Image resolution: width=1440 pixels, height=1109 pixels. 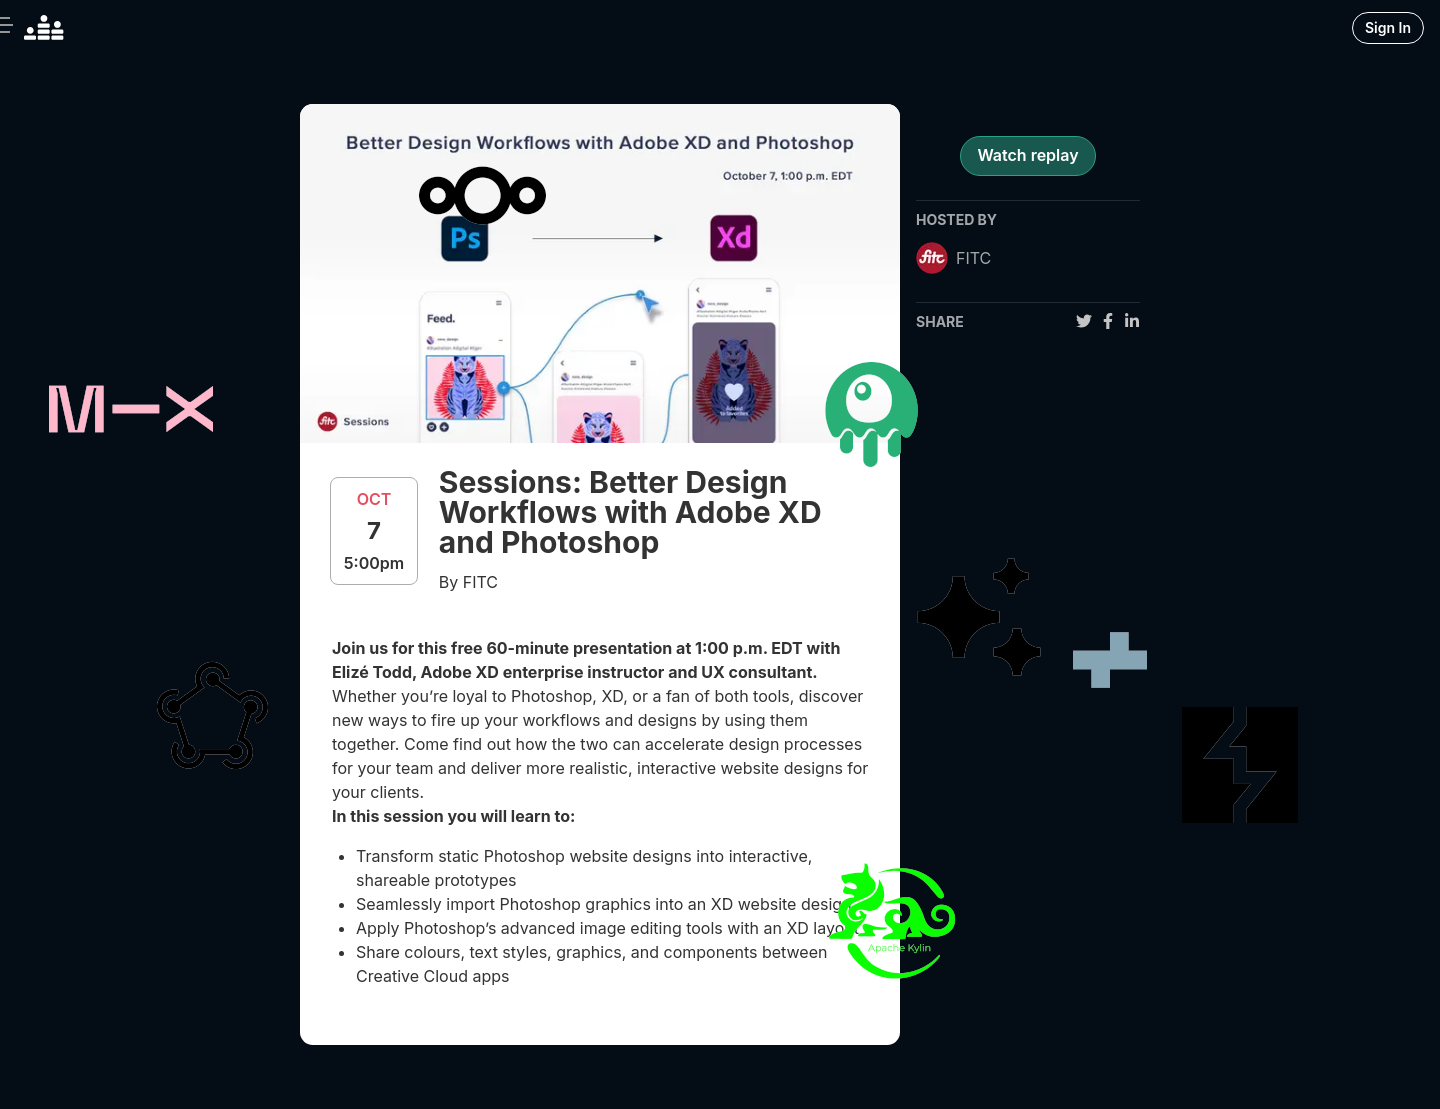 What do you see at coordinates (982, 617) in the screenshot?
I see `indicates AI-generated or enhanced content` at bounding box center [982, 617].